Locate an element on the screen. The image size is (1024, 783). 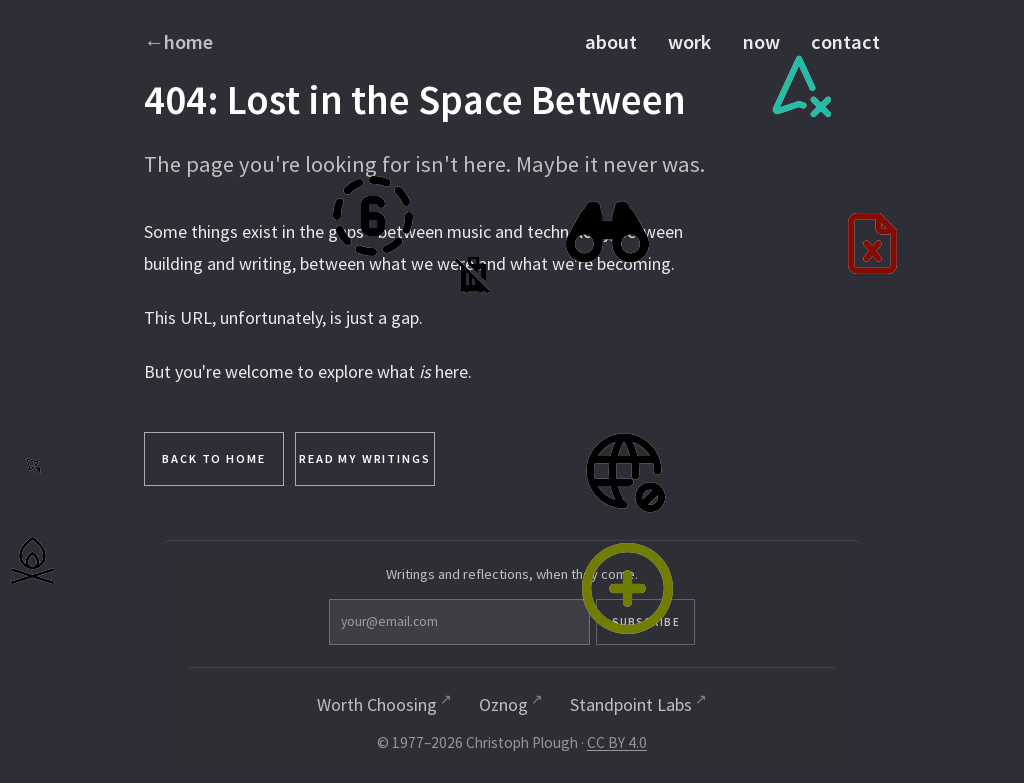
search or explore content is located at coordinates (607, 225).